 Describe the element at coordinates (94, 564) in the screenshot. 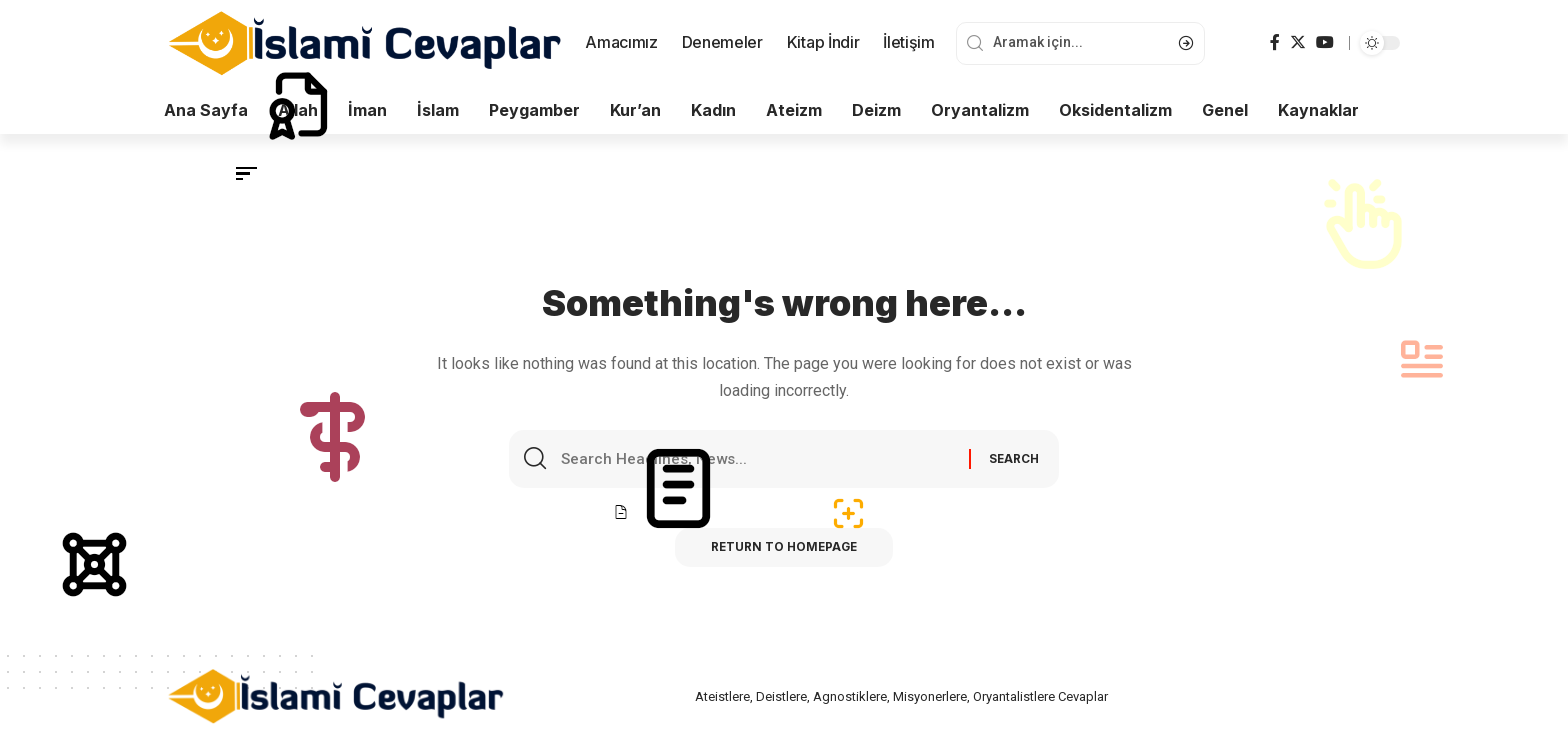

I see `view full network hierarchy` at that location.